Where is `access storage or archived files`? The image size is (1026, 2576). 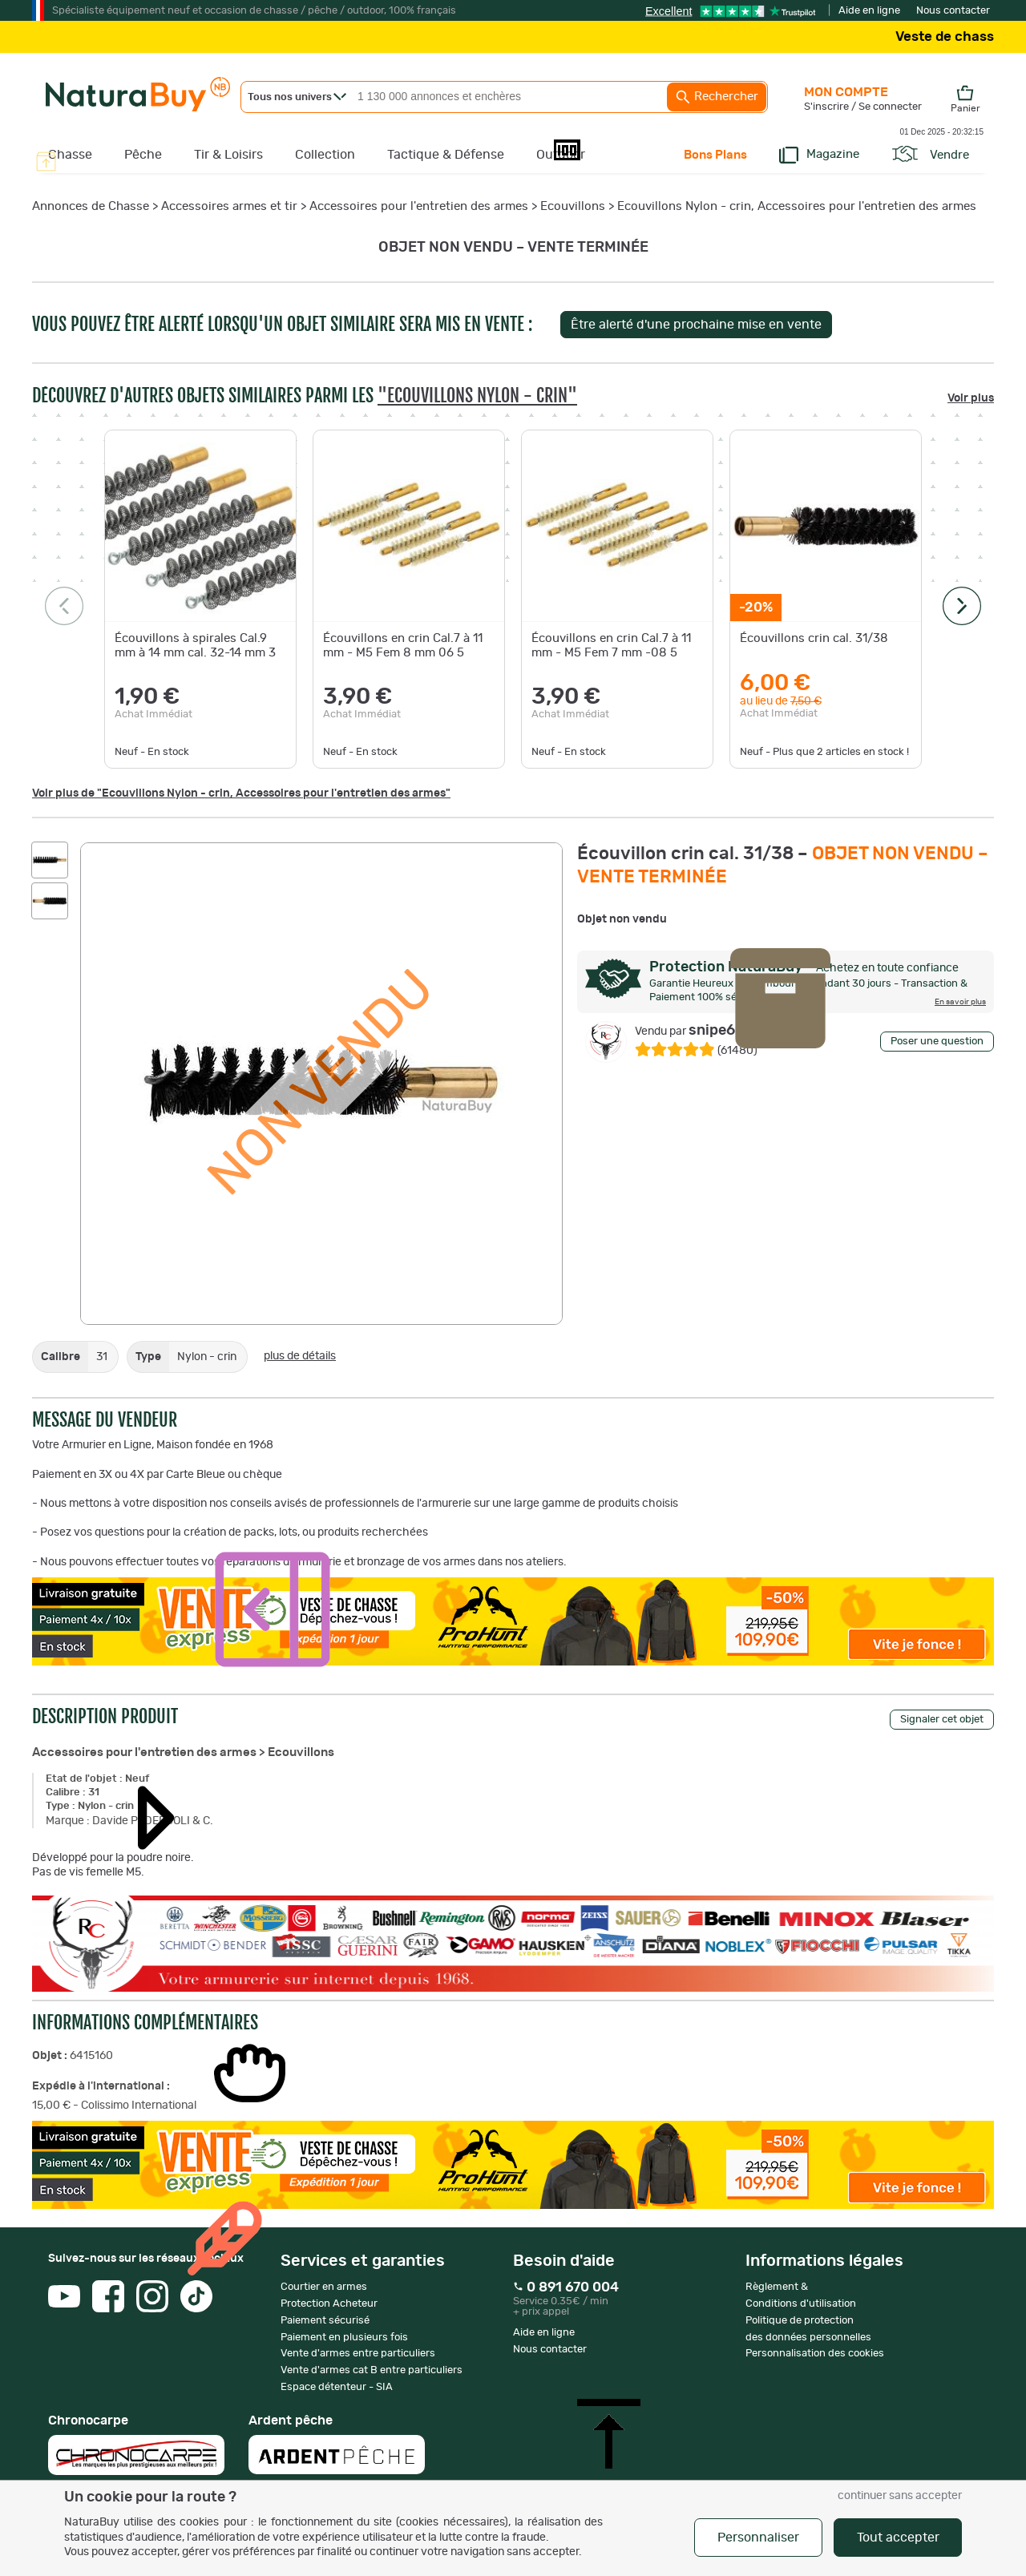
access storage or archived files is located at coordinates (780, 998).